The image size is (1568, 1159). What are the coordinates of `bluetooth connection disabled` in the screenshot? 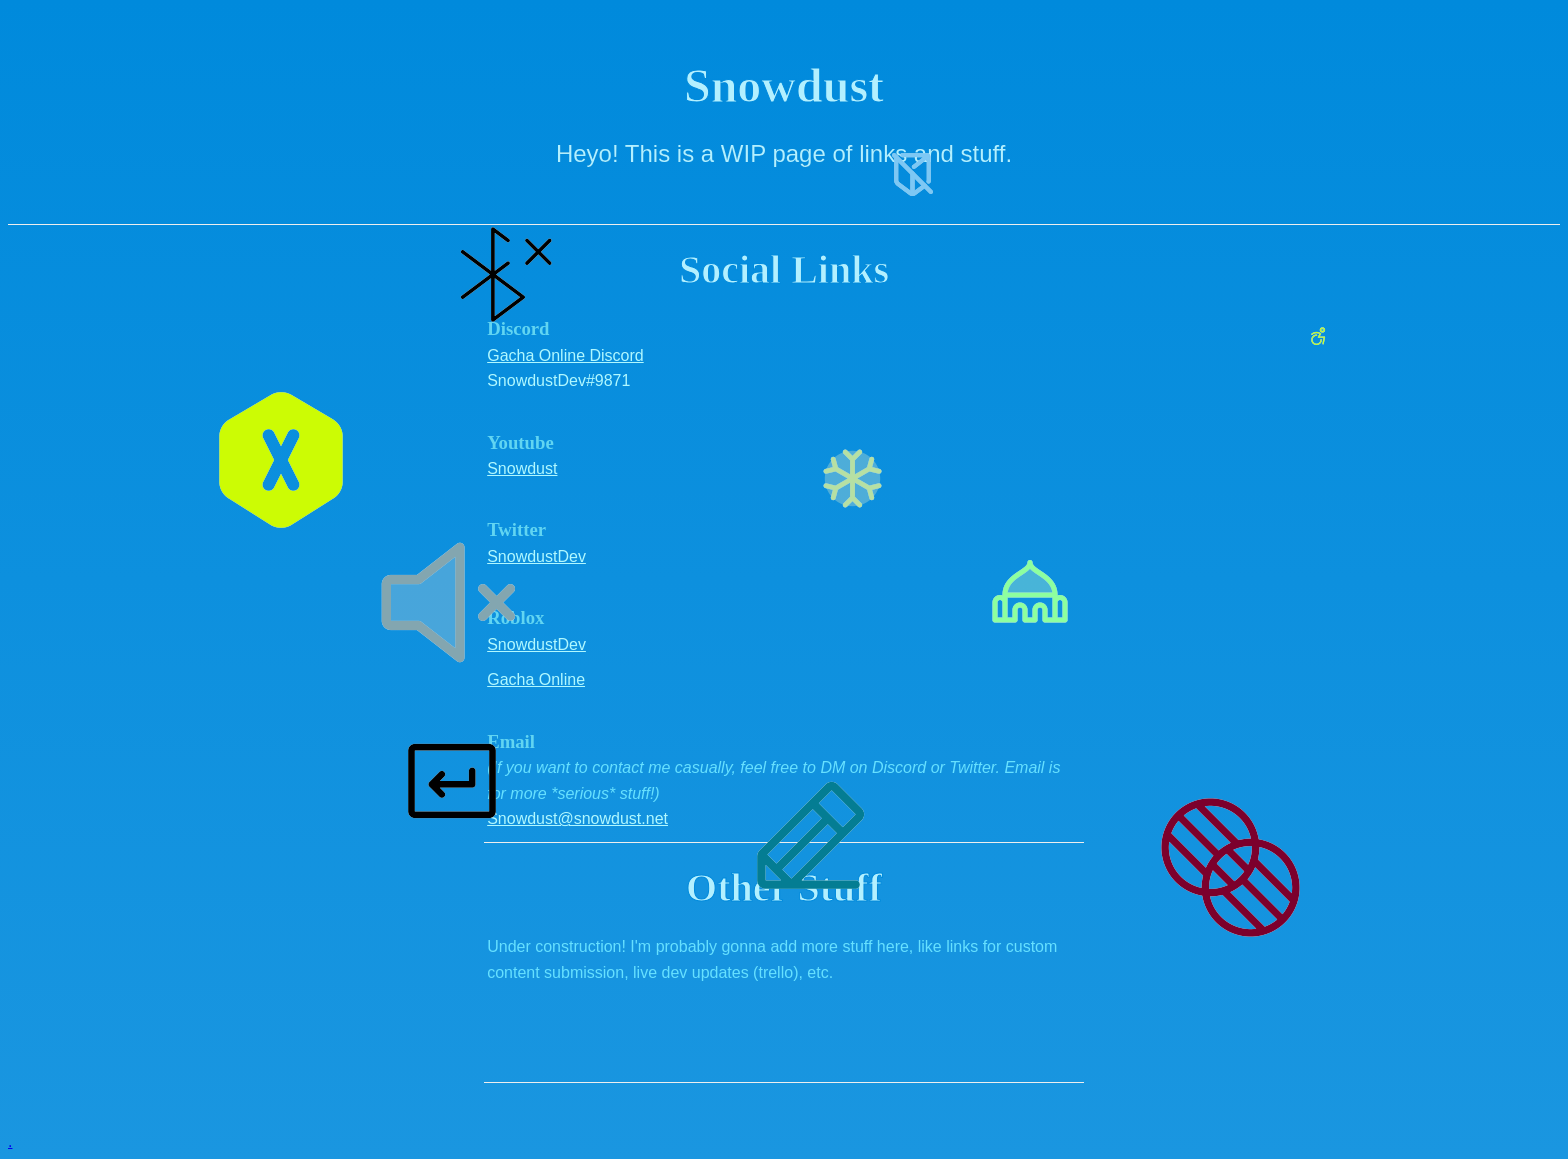 It's located at (500, 274).